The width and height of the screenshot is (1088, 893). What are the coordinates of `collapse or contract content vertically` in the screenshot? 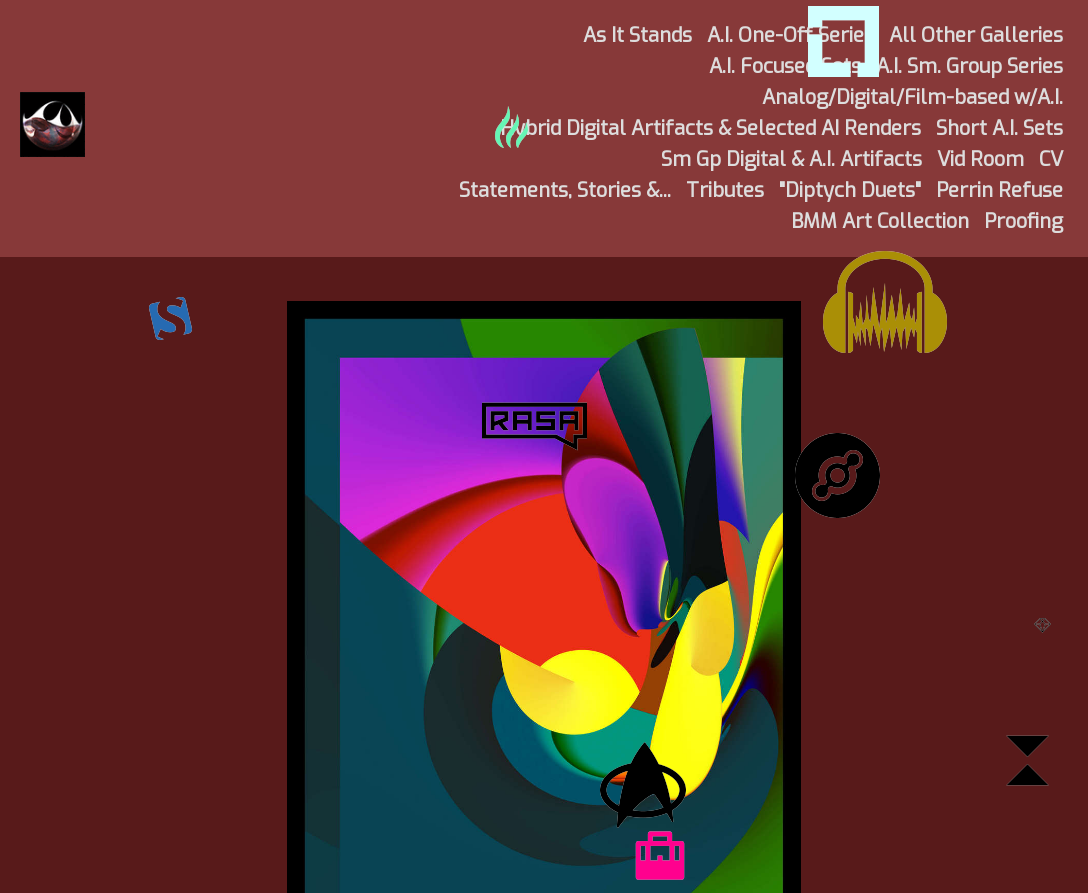 It's located at (1027, 760).